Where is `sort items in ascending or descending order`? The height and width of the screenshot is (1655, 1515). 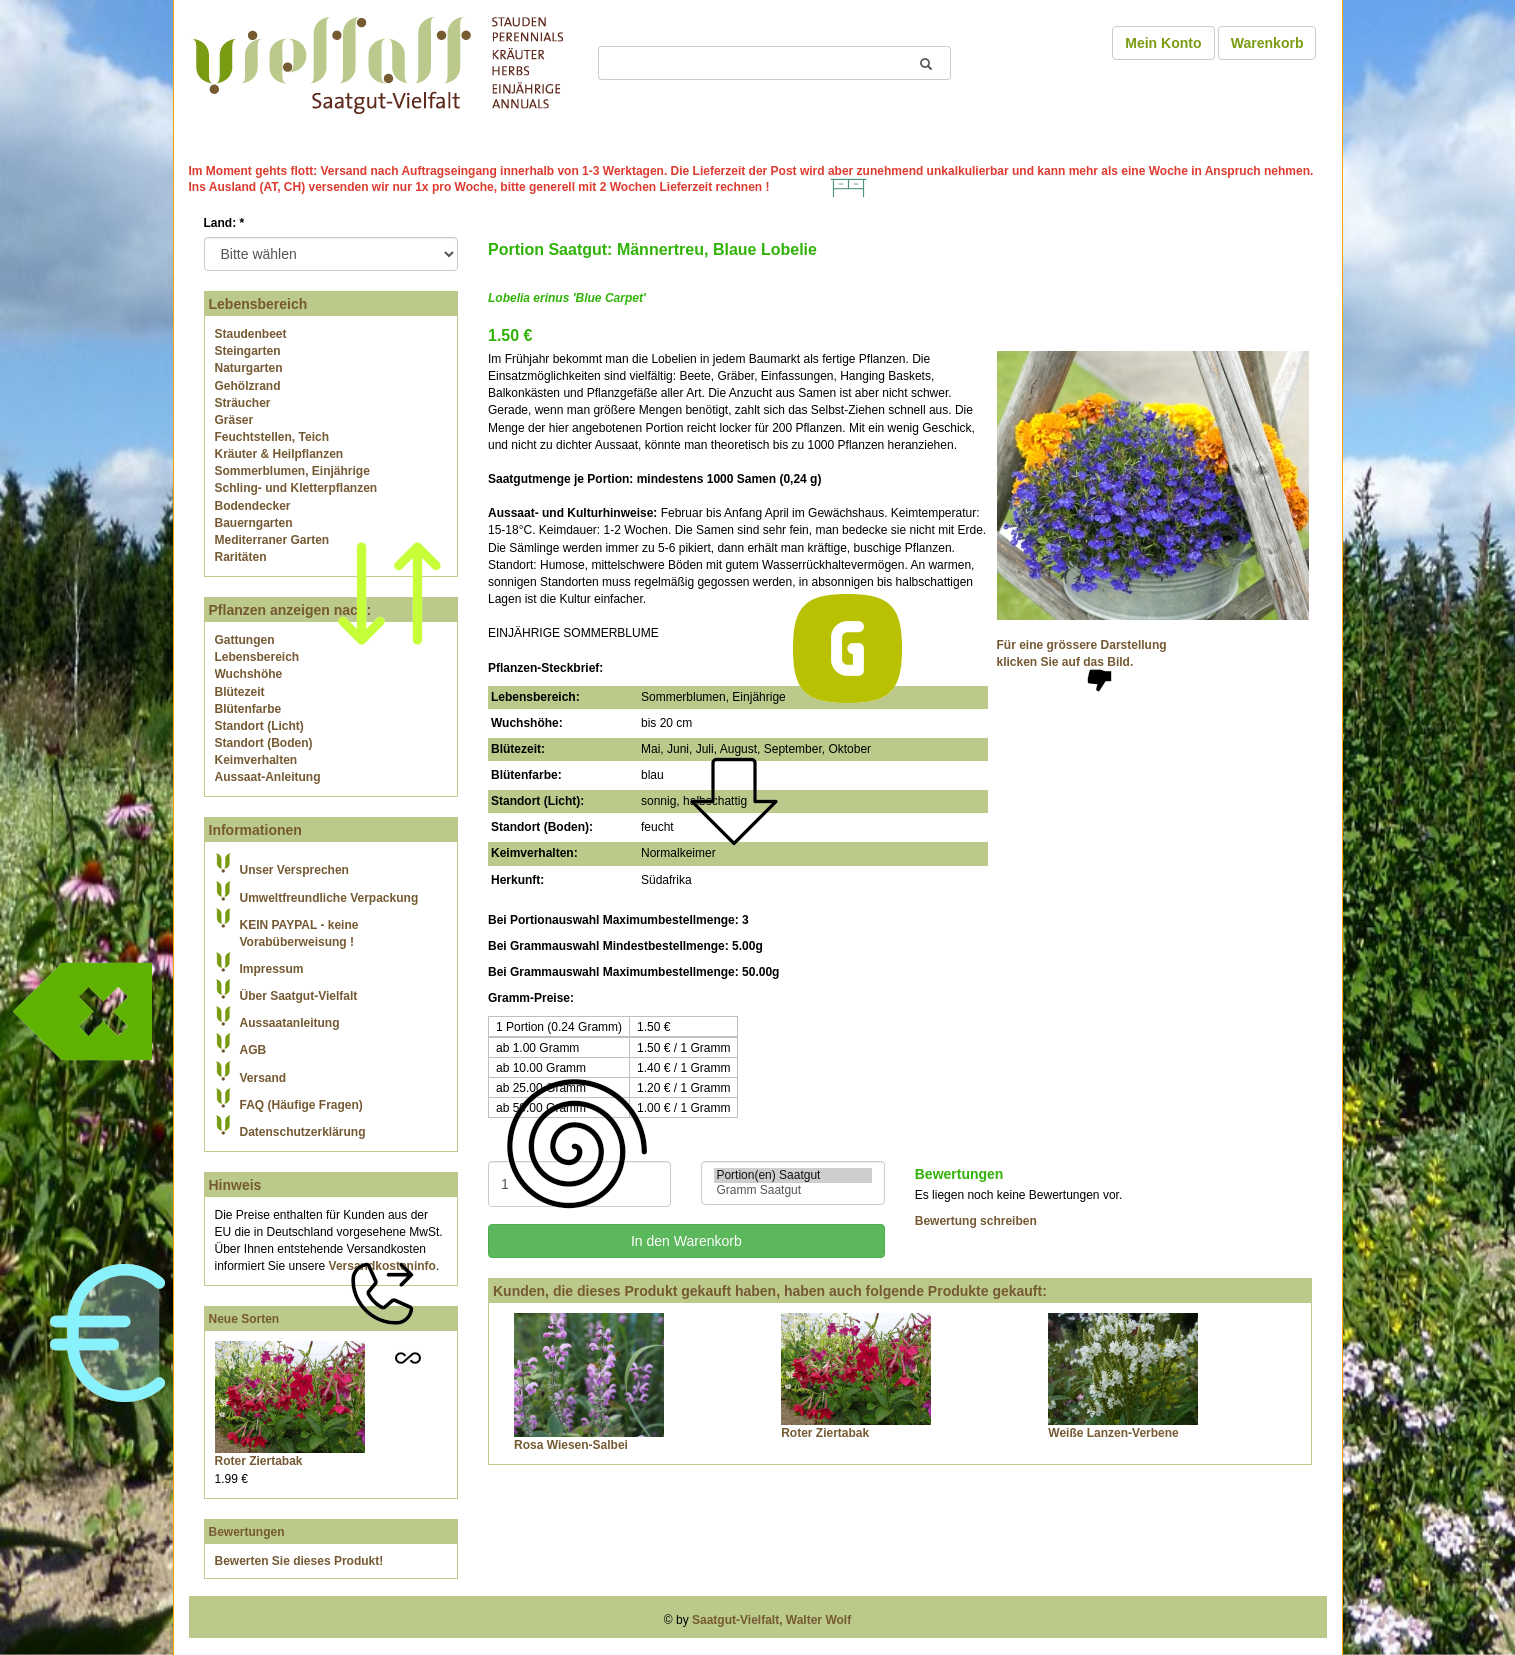 sort items in ascending or descending order is located at coordinates (389, 593).